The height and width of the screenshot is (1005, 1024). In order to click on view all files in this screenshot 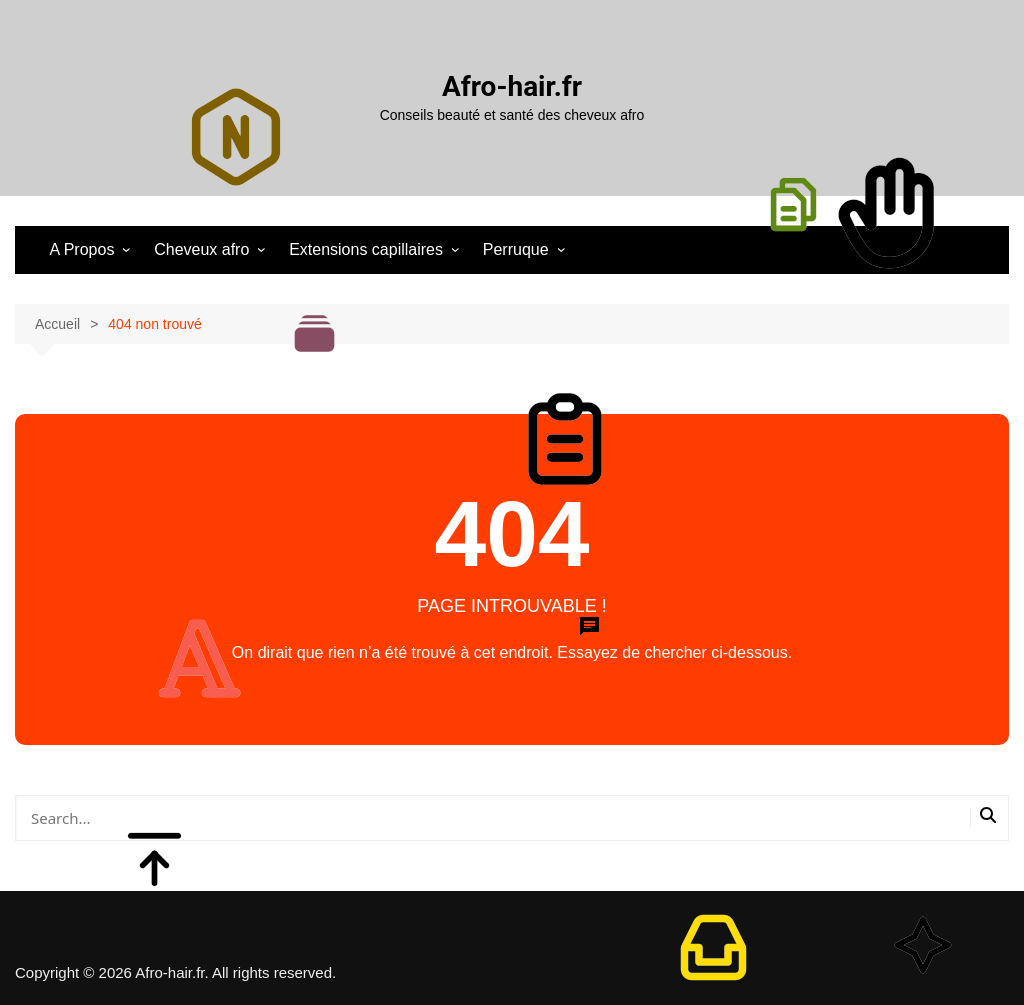, I will do `click(793, 205)`.